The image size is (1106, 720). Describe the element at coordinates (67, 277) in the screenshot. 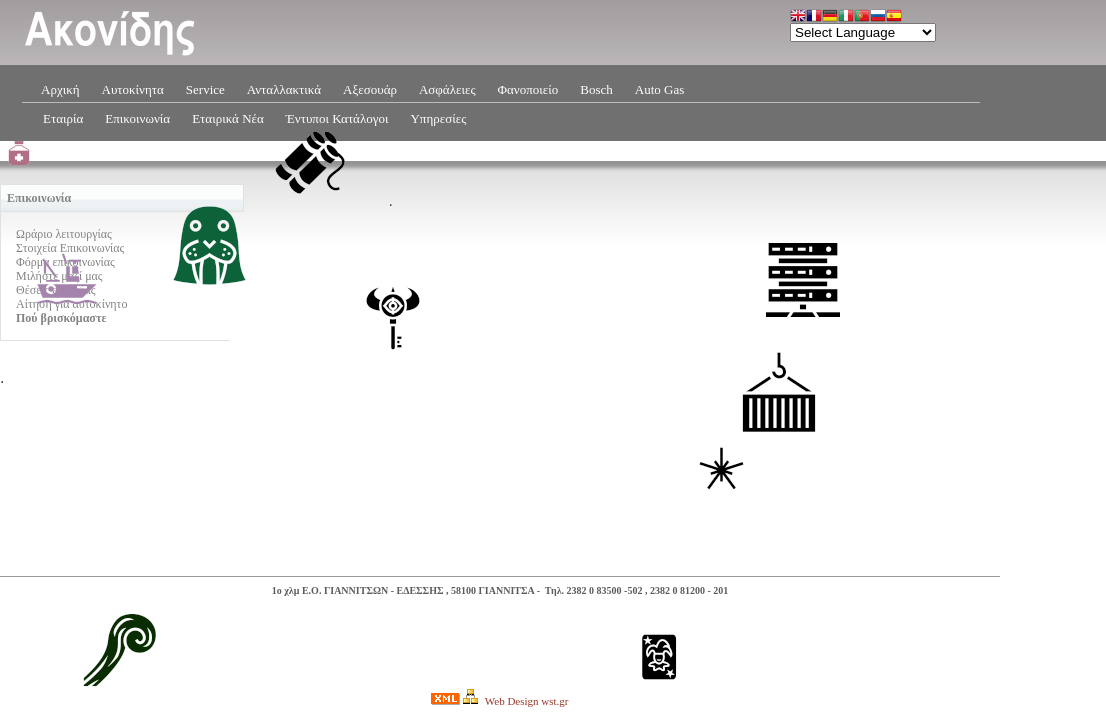

I see `access fishing or maritime activities` at that location.